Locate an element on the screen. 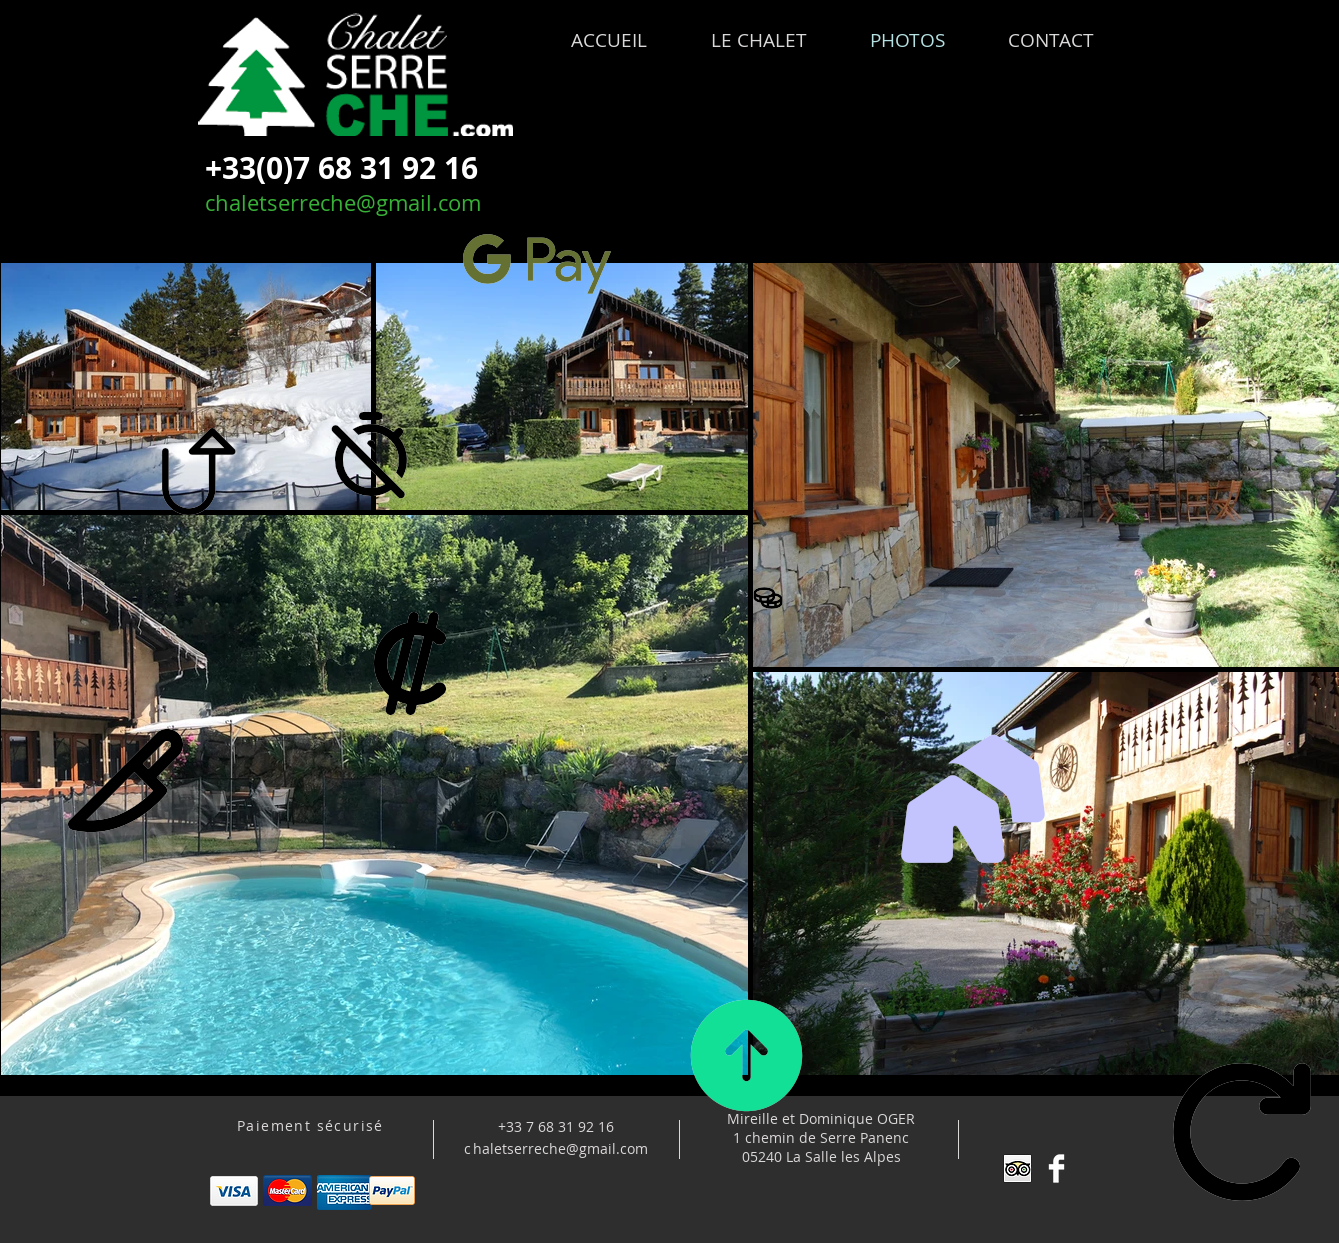 This screenshot has height=1243, width=1339. indicates Costa Rican colón currency is located at coordinates (410, 663).